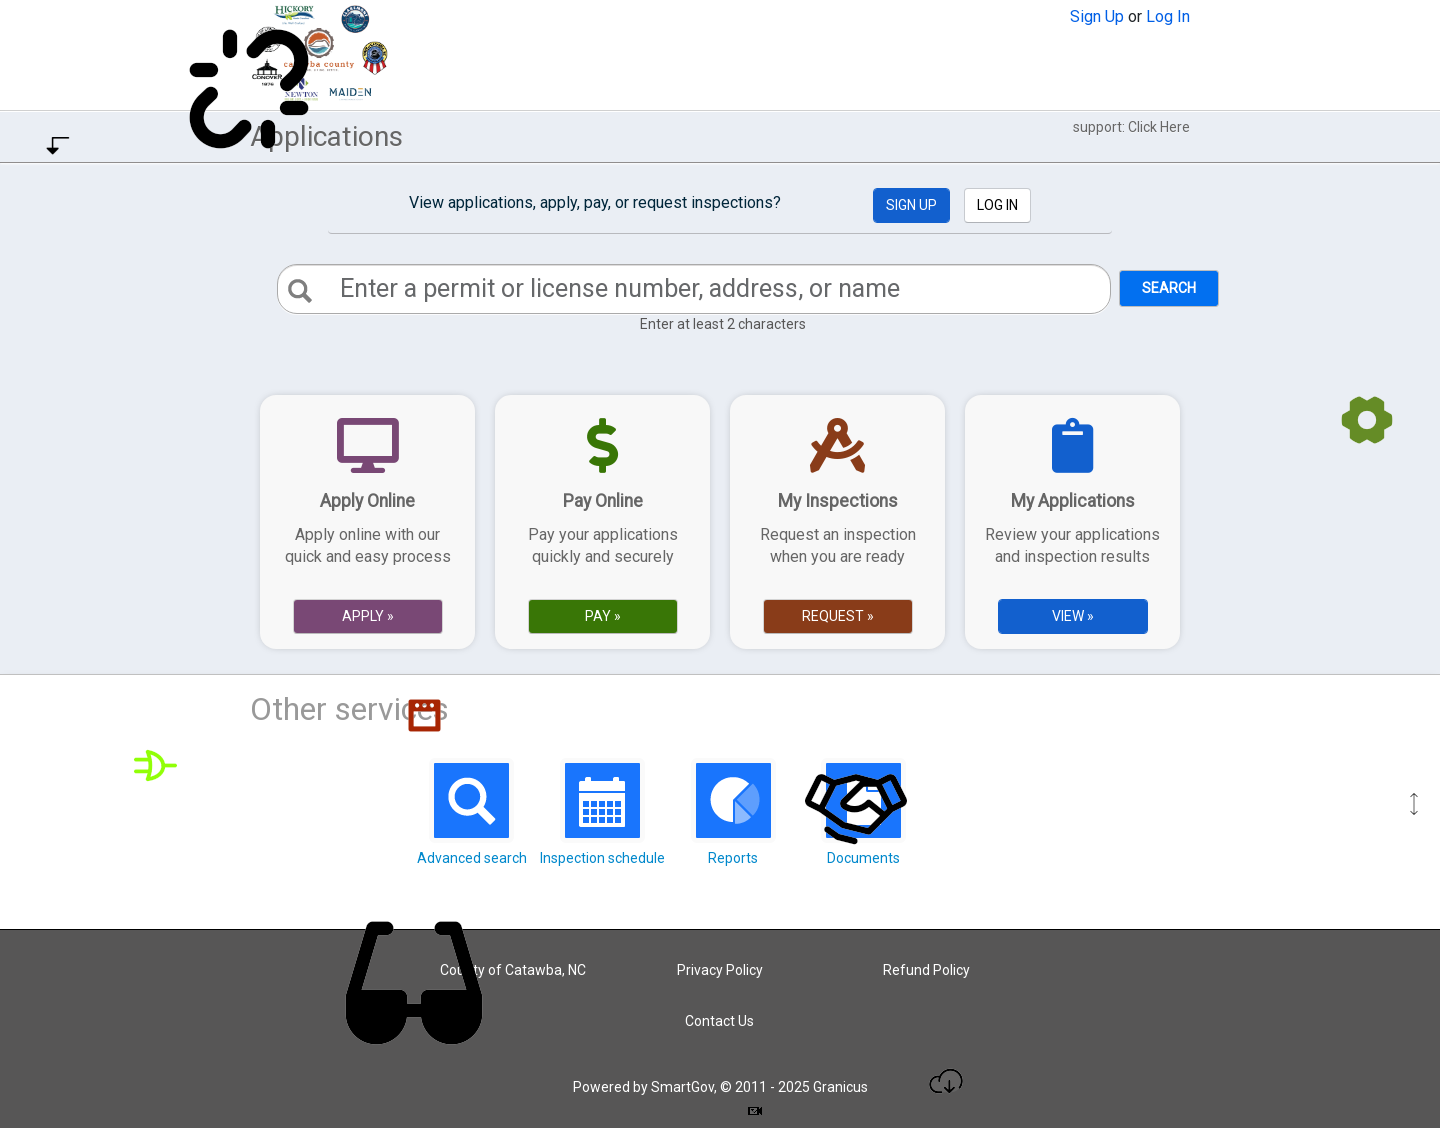 Image resolution: width=1440 pixels, height=1128 pixels. Describe the element at coordinates (755, 1111) in the screenshot. I see `indicates a missed video call` at that location.